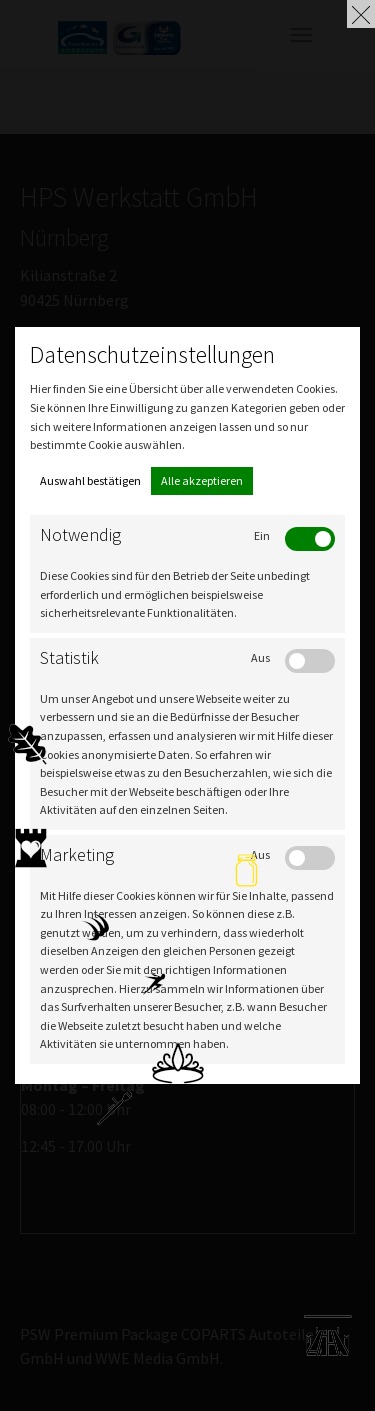  I want to click on access your favorite or saved fortress in a game, so click(31, 848).